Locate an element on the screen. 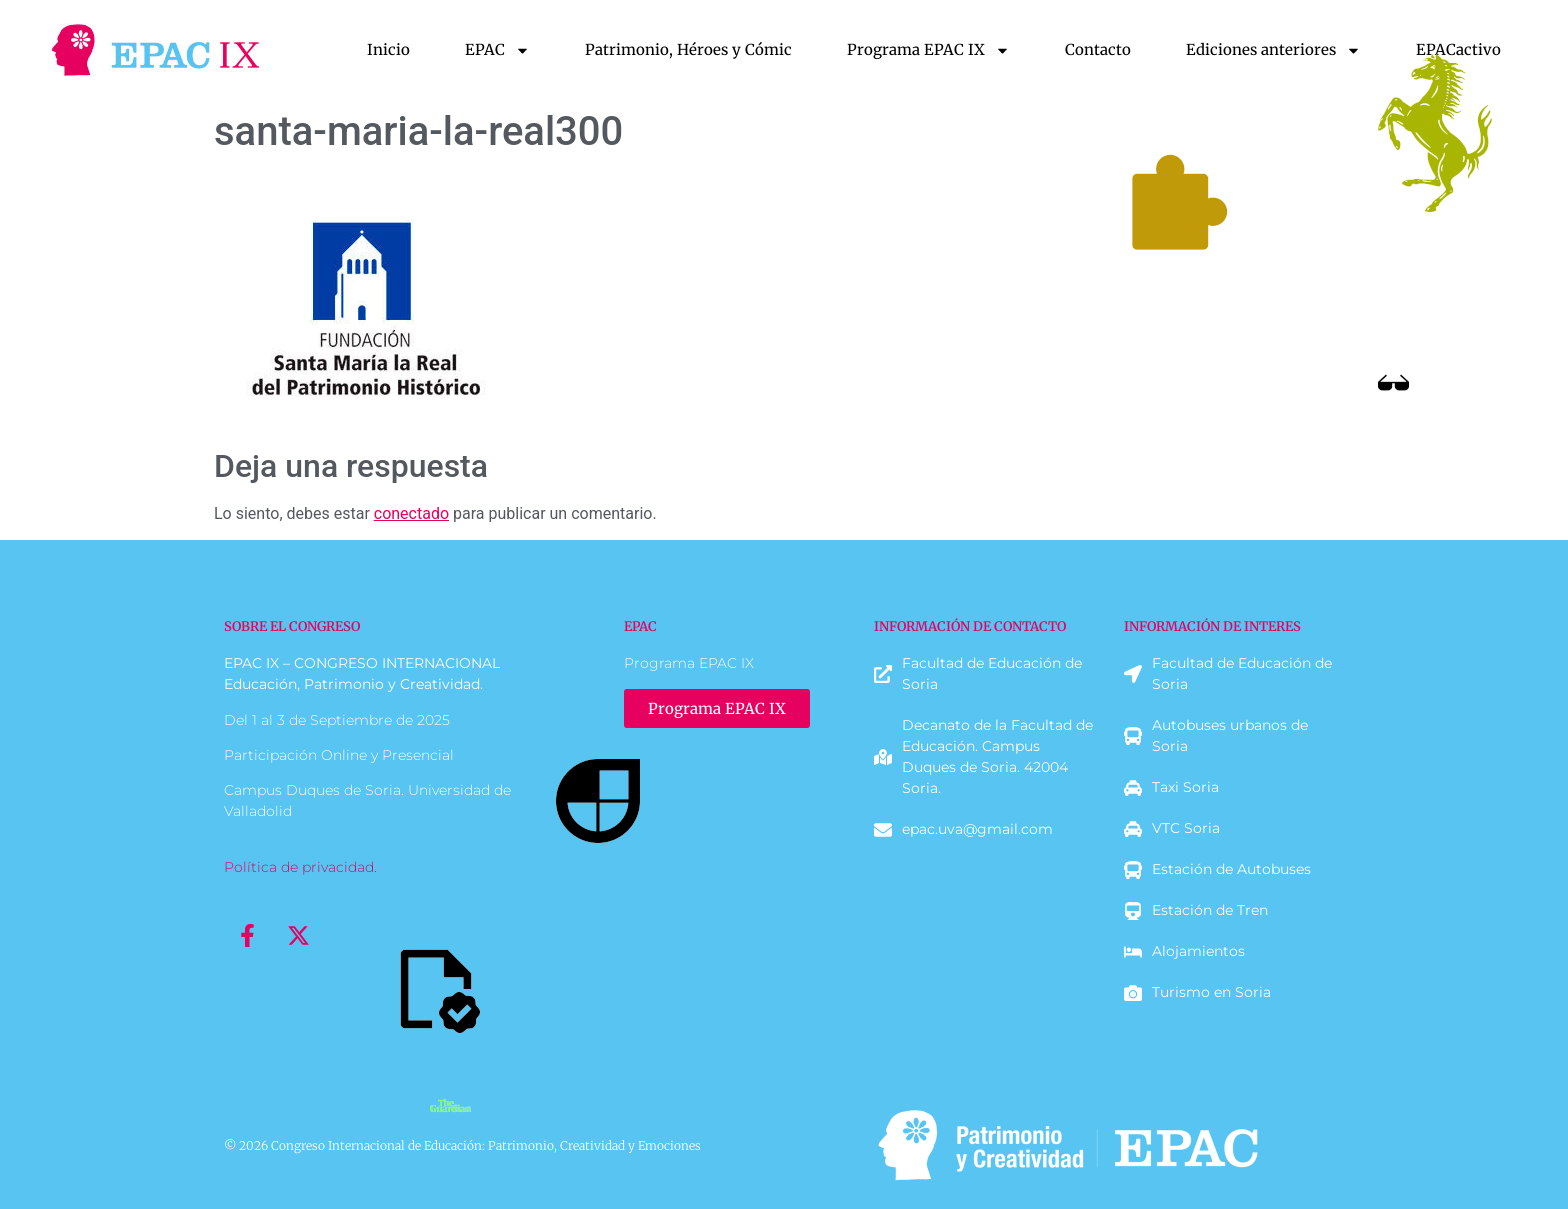  jamstack platform or framework branding is located at coordinates (598, 801).